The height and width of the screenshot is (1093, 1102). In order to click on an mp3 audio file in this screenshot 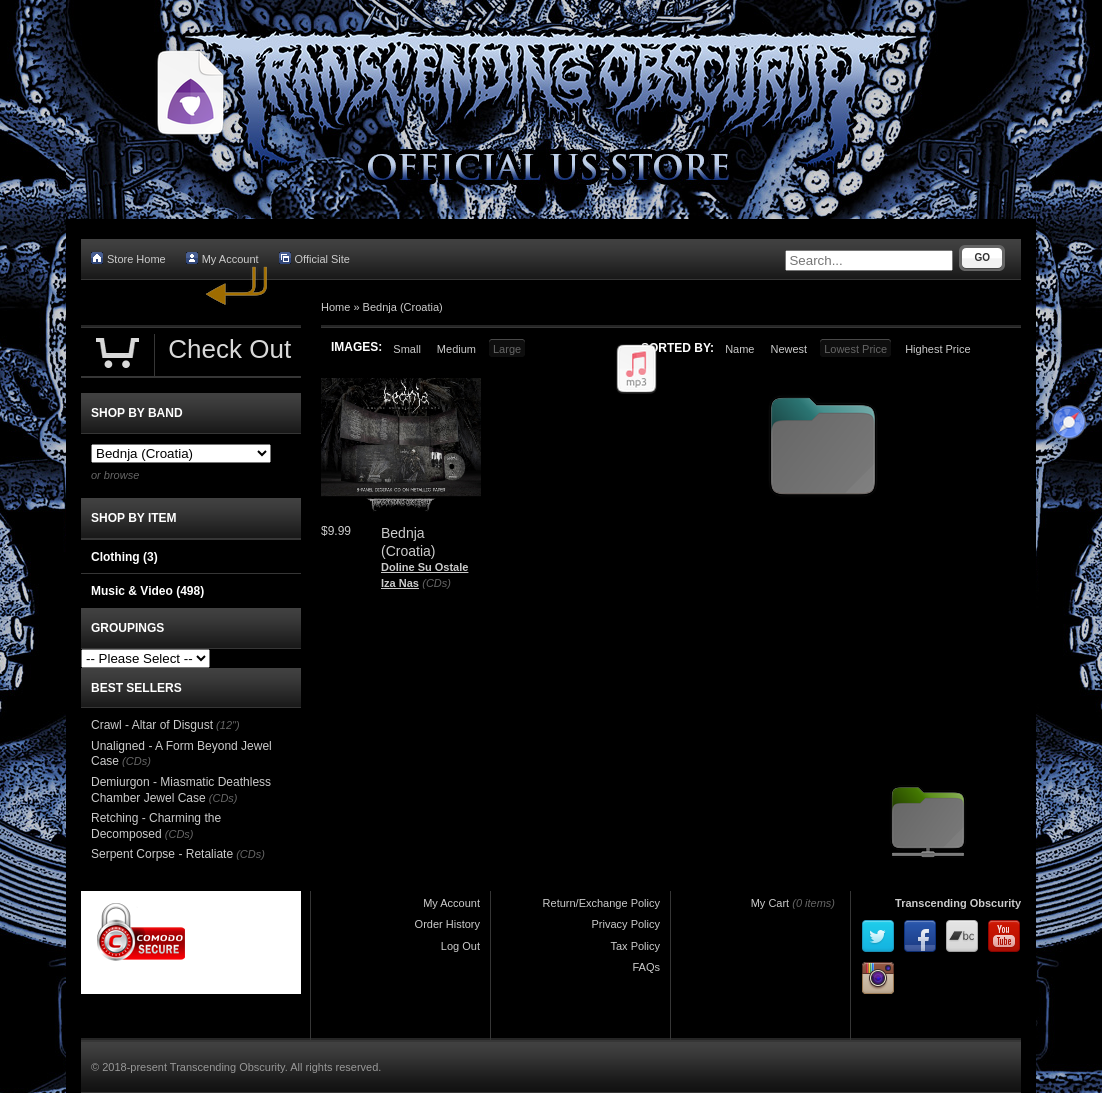, I will do `click(636, 368)`.